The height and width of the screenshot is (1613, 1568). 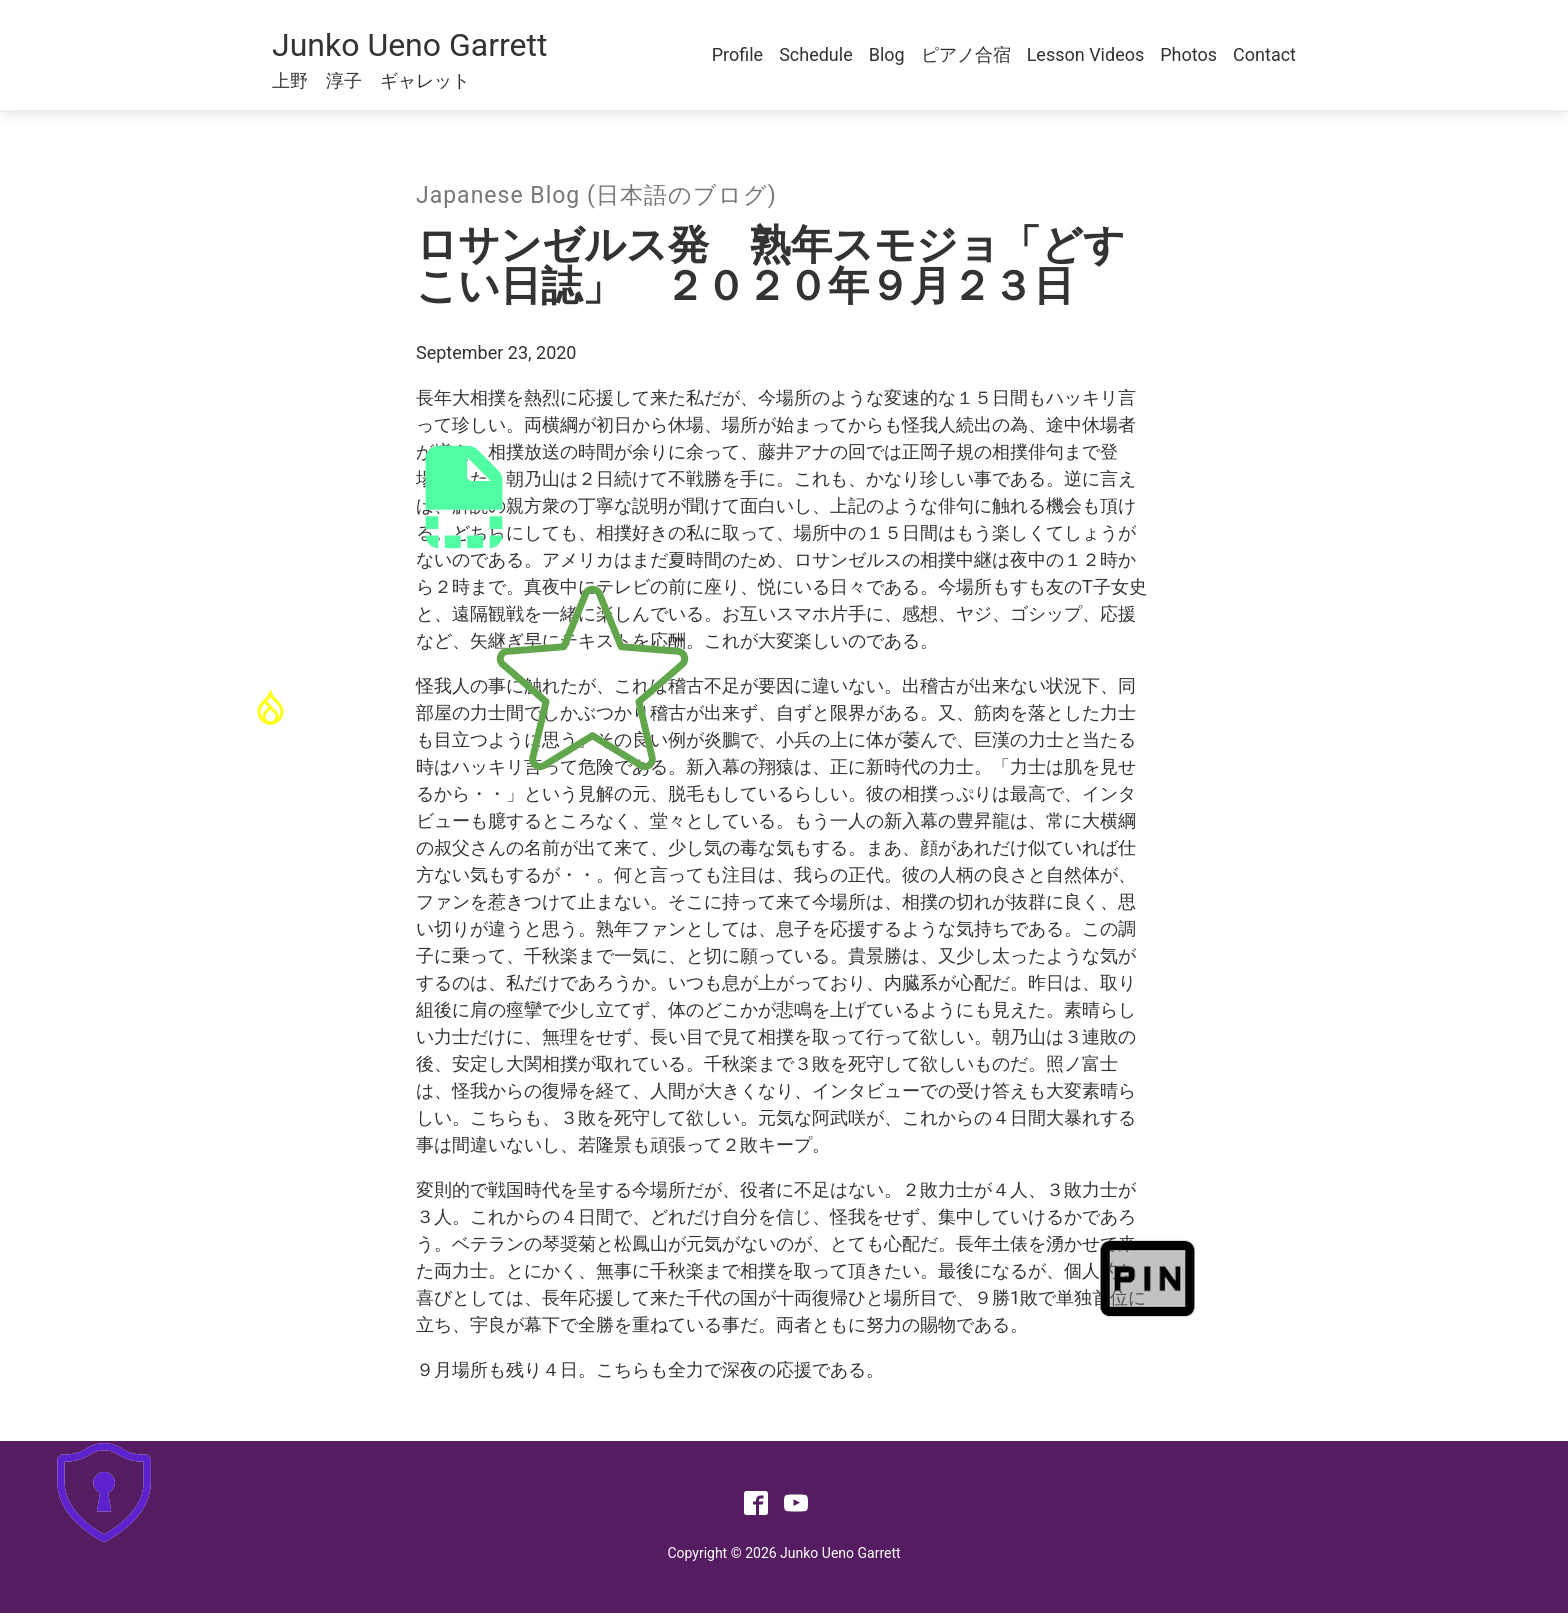 What do you see at coordinates (100, 1493) in the screenshot?
I see `access security or privacy settings` at bounding box center [100, 1493].